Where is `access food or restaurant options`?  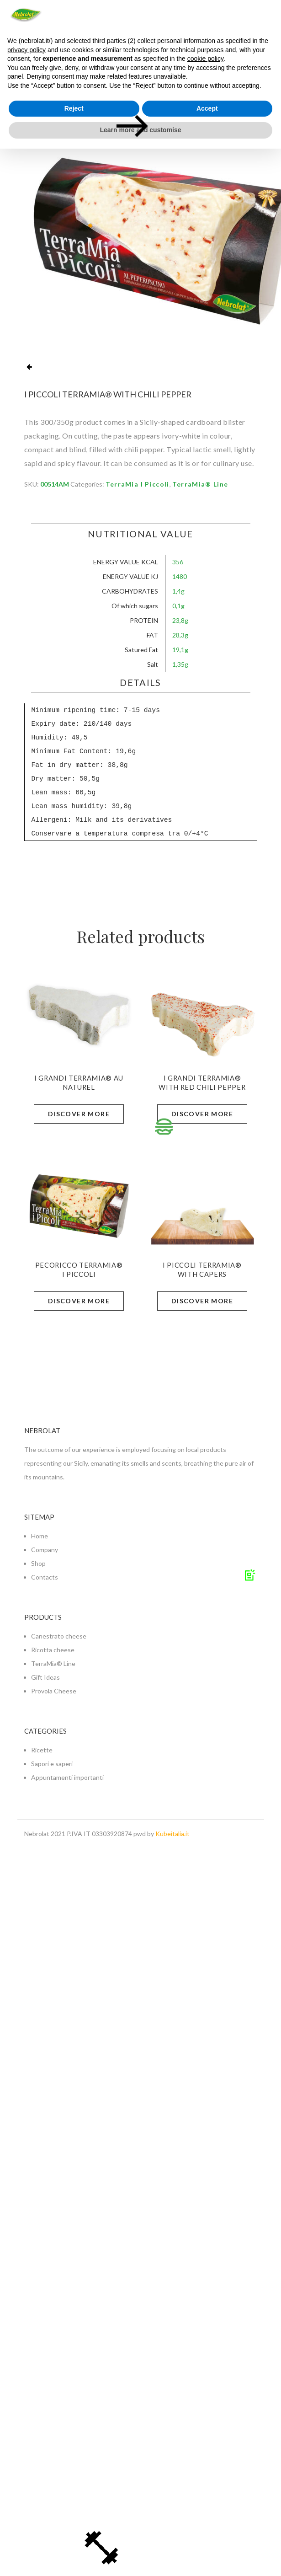 access food or restaurant options is located at coordinates (164, 1127).